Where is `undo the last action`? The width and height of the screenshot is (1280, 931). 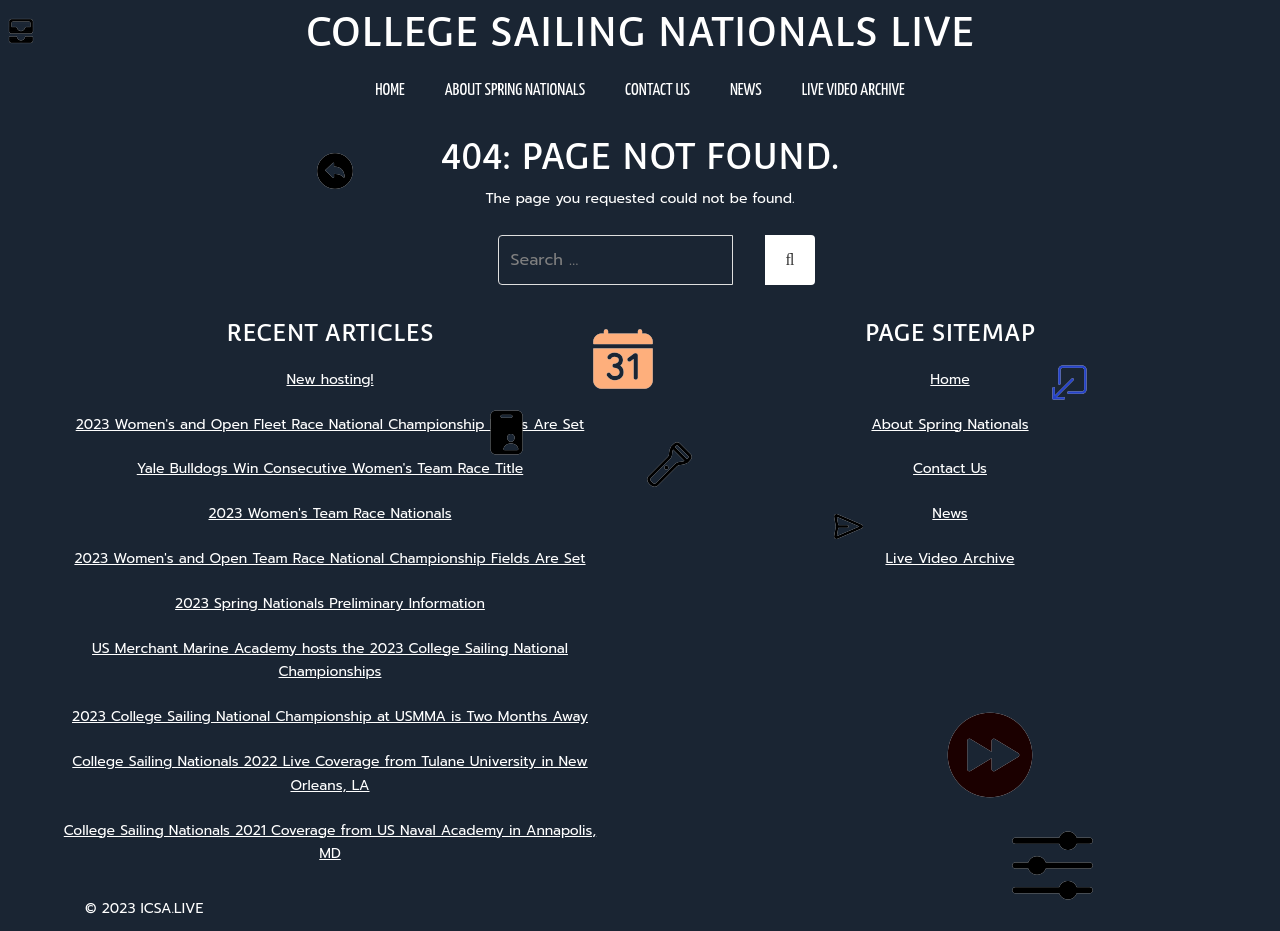
undo the last action is located at coordinates (335, 171).